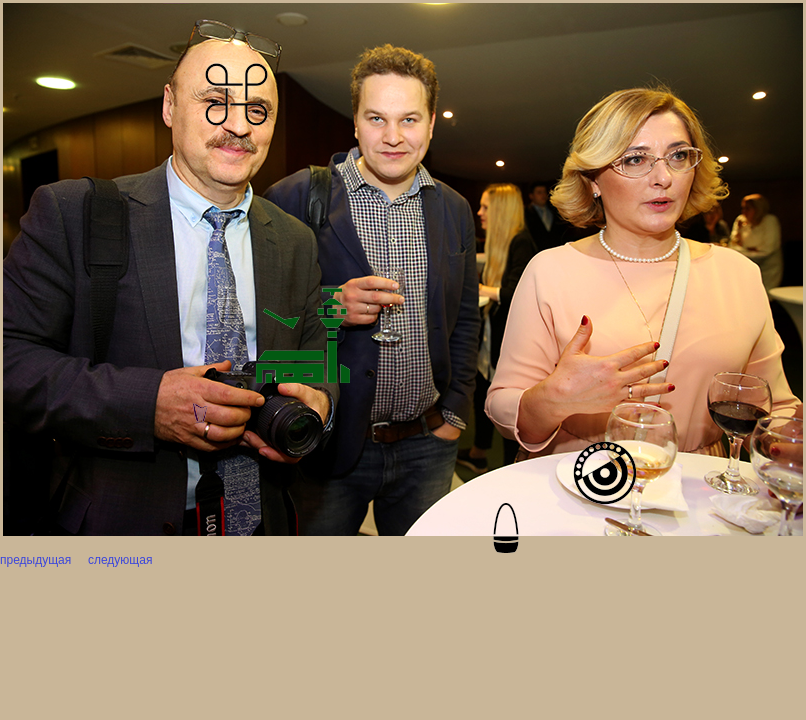 This screenshot has width=806, height=720. I want to click on access your shopping bag or cart, so click(506, 528).